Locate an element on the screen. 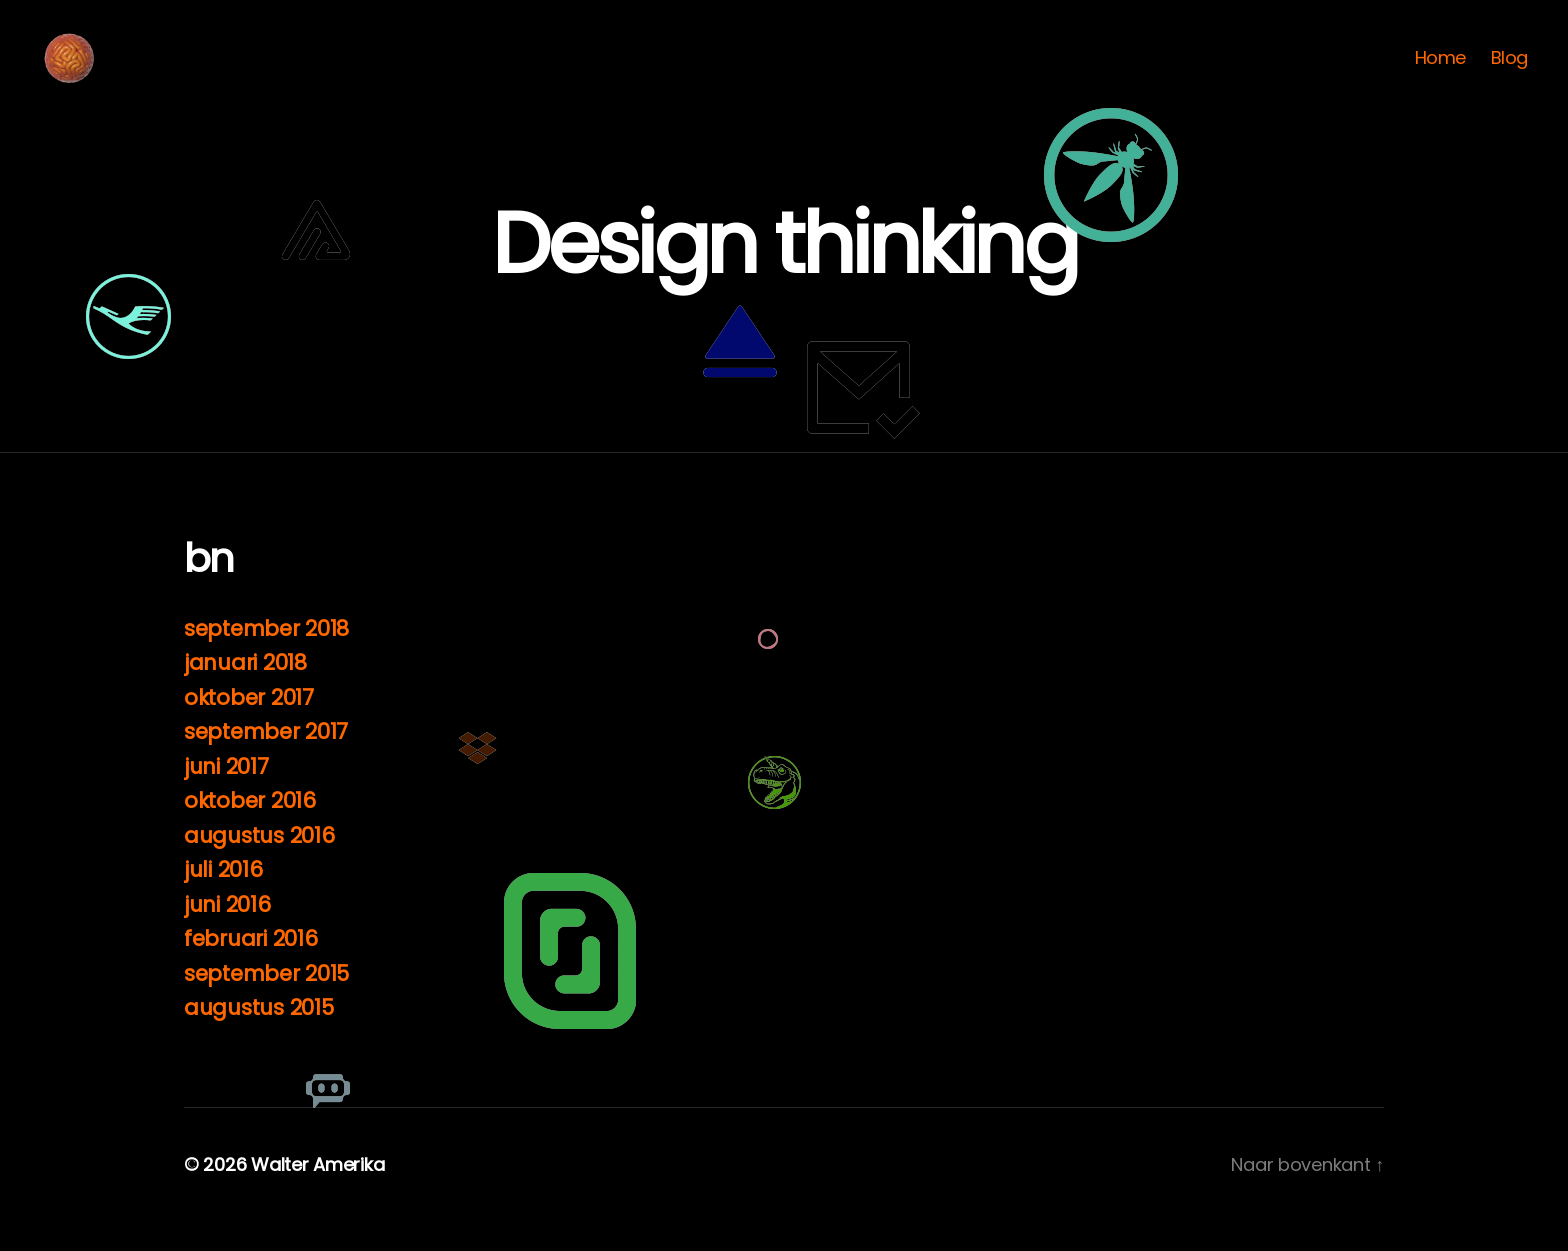 This screenshot has width=1568, height=1251. ghost publishing platform logo is located at coordinates (768, 639).